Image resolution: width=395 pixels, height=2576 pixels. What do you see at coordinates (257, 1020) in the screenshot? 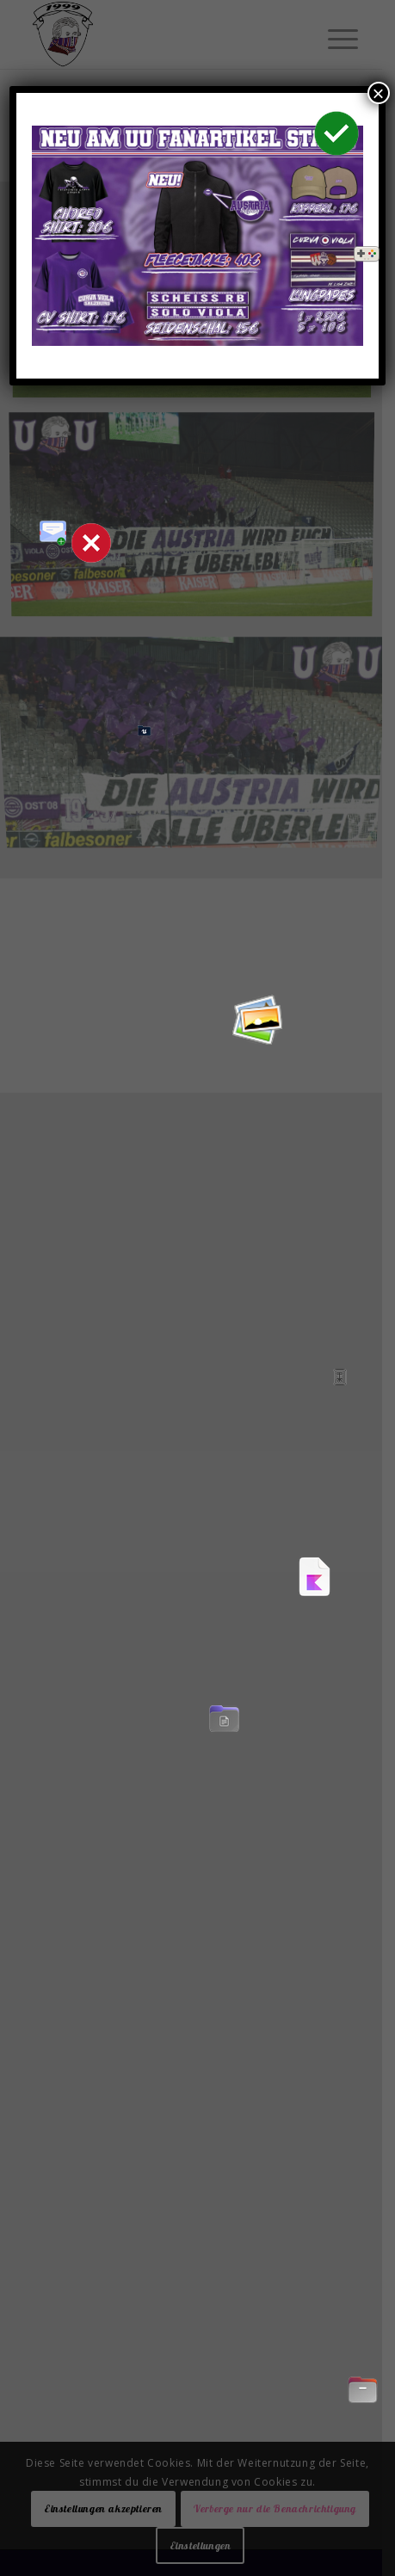
I see `access your photo library` at bounding box center [257, 1020].